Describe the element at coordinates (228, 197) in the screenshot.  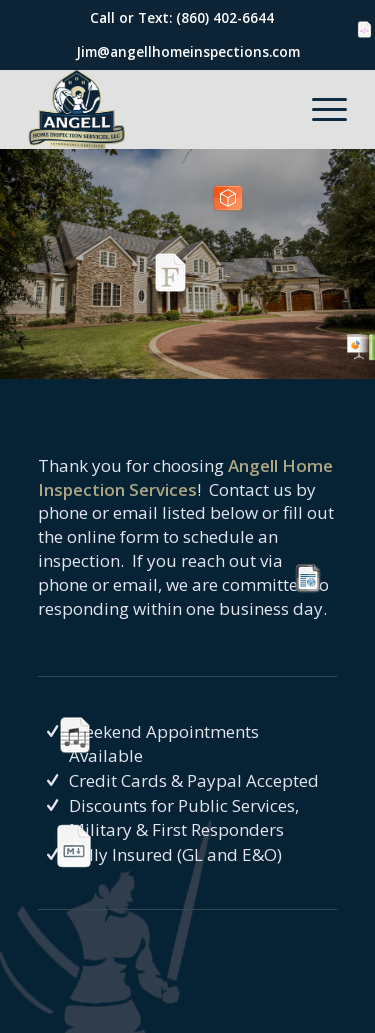
I see `a binary STL 3D model file` at that location.